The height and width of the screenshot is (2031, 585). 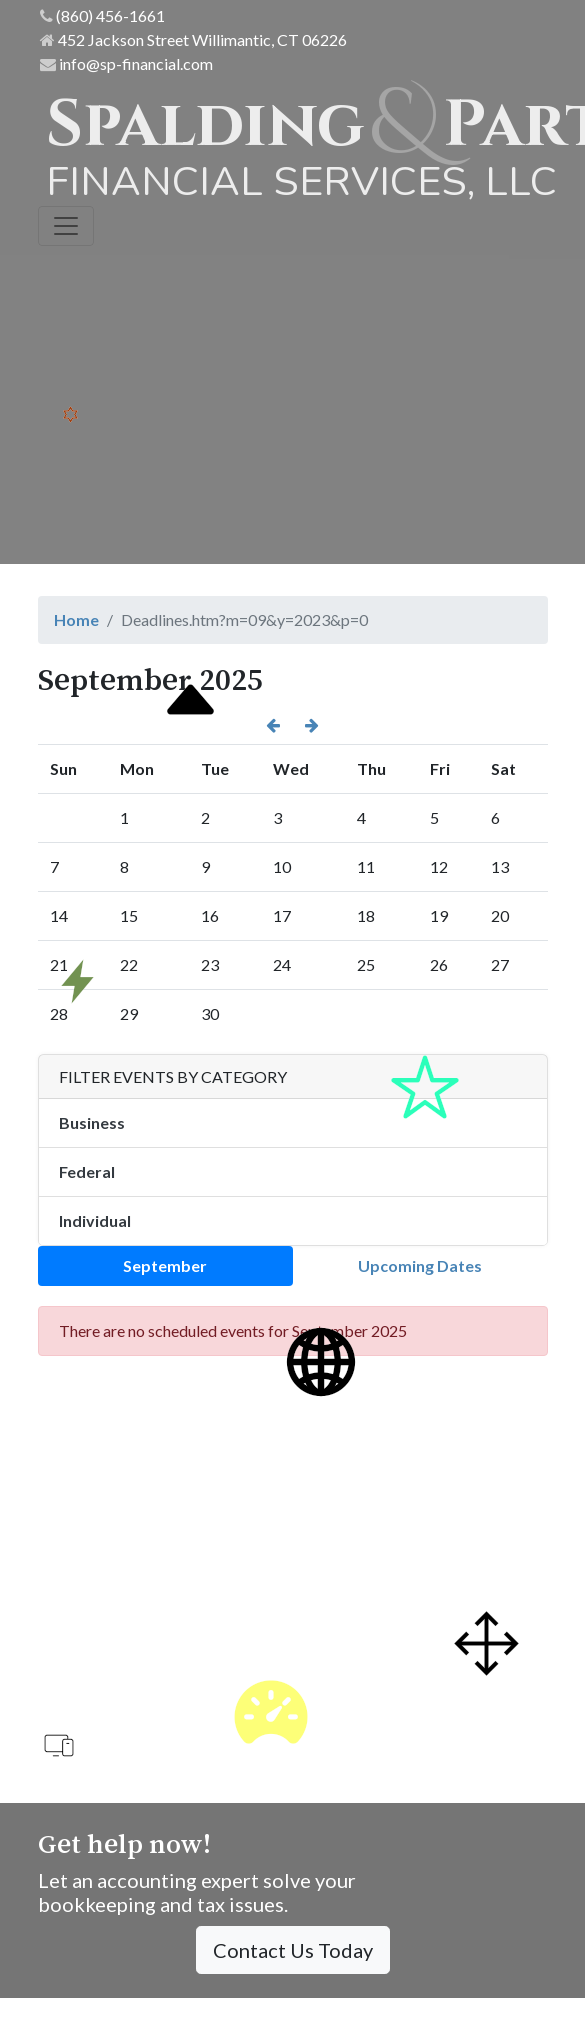 I want to click on move or reposition an element, so click(x=486, y=1643).